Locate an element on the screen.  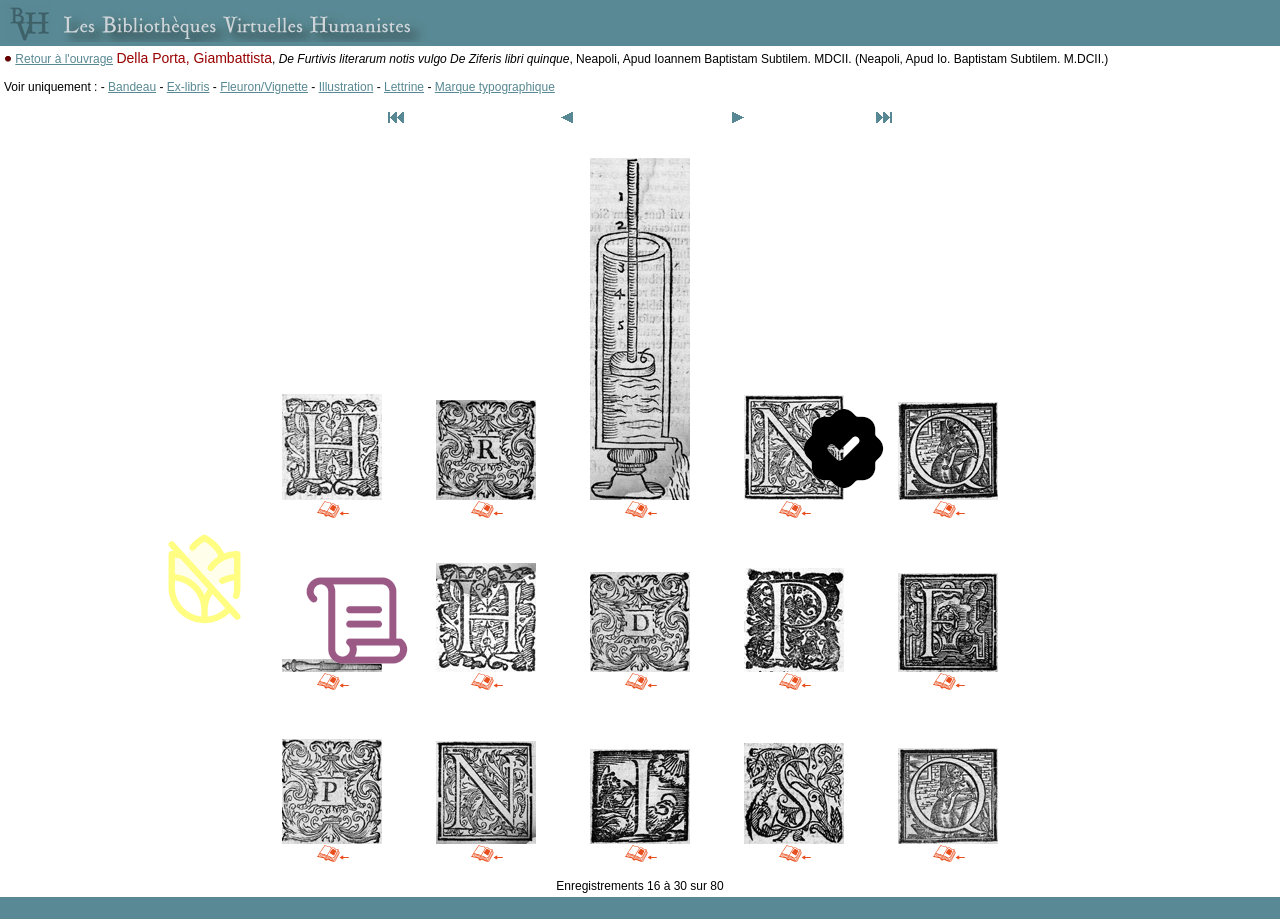
view terms and conditions or legal document is located at coordinates (360, 620).